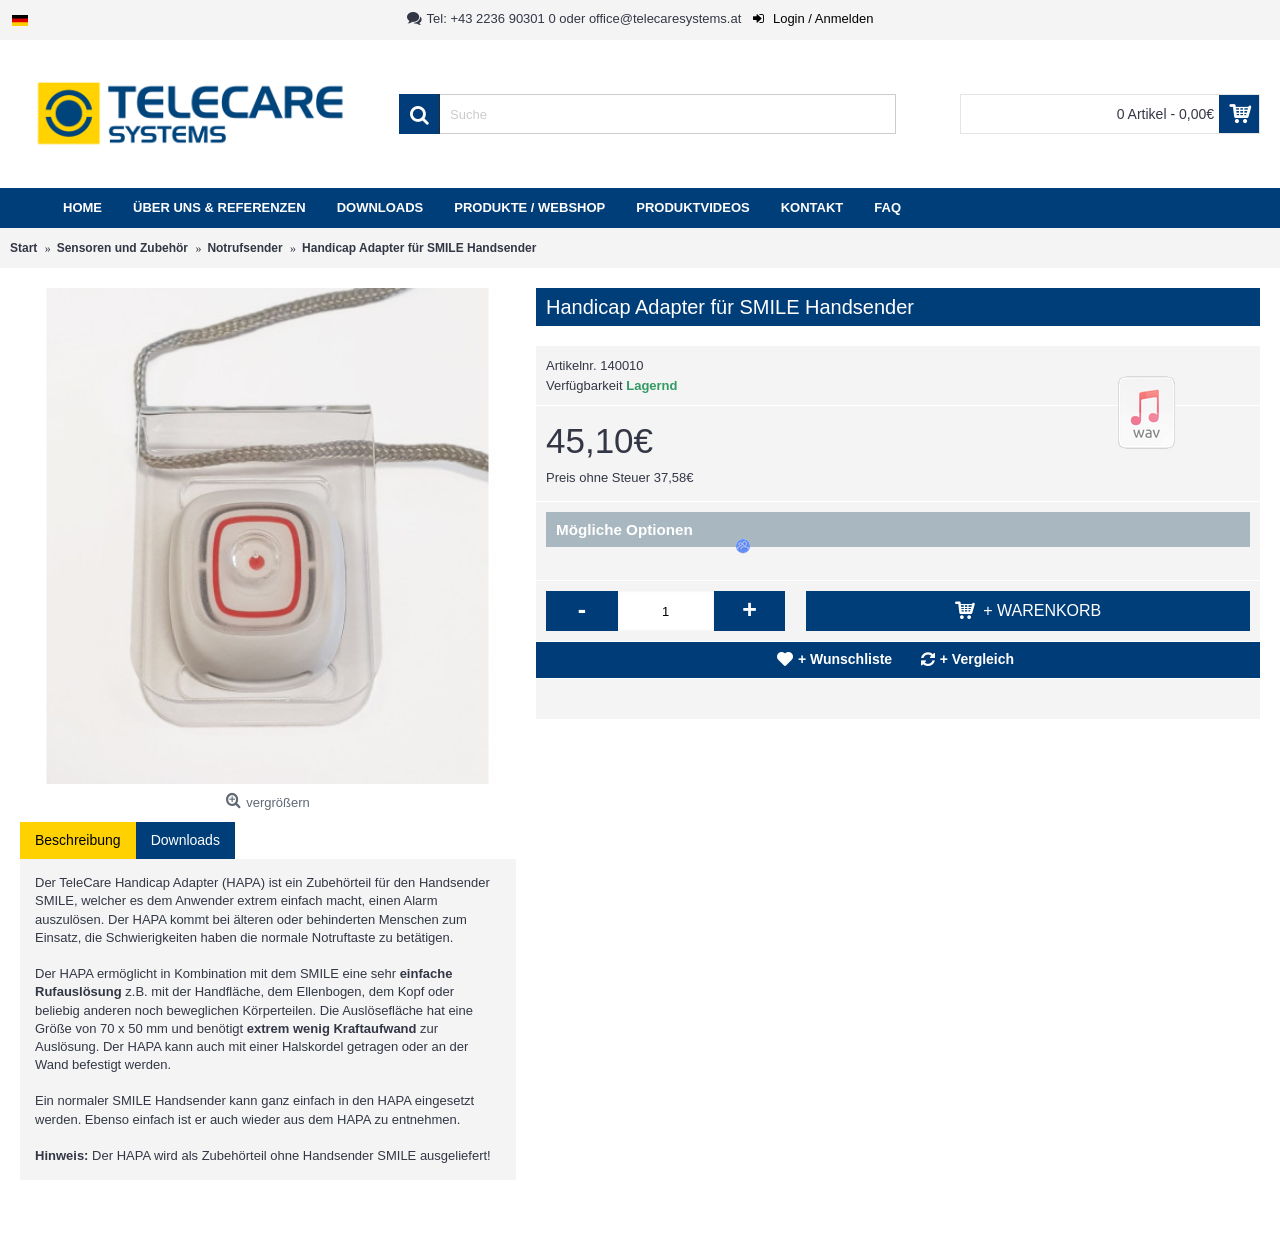 The image size is (1280, 1238). Describe the element at coordinates (1146, 412) in the screenshot. I see `a wav audio file` at that location.